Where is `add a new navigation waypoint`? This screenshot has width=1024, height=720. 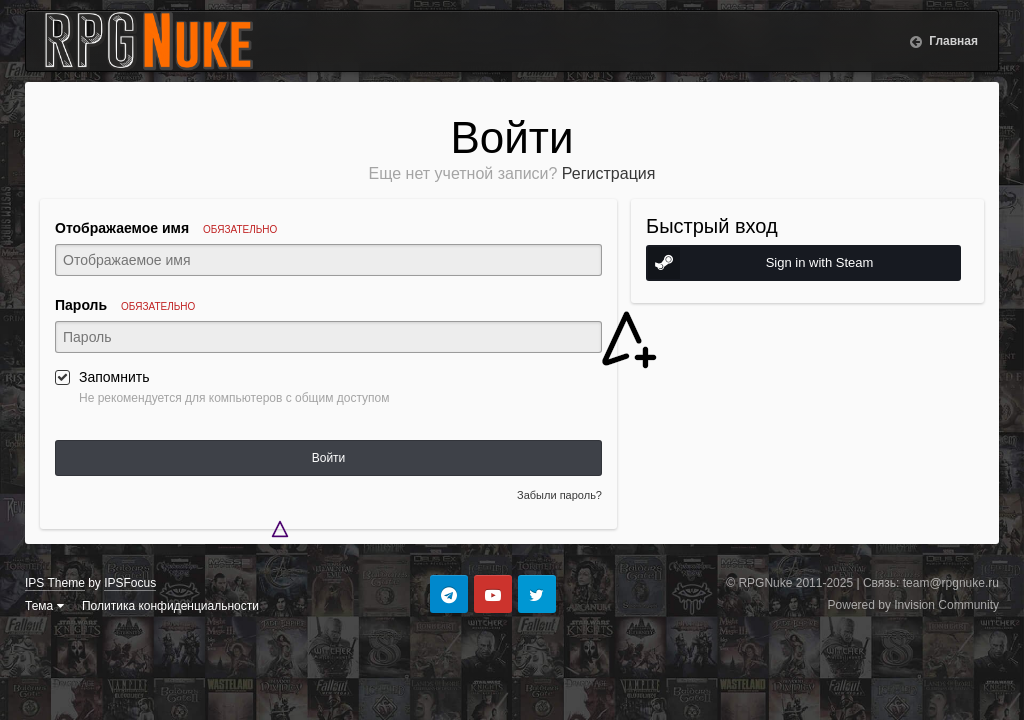 add a new navigation waypoint is located at coordinates (626, 338).